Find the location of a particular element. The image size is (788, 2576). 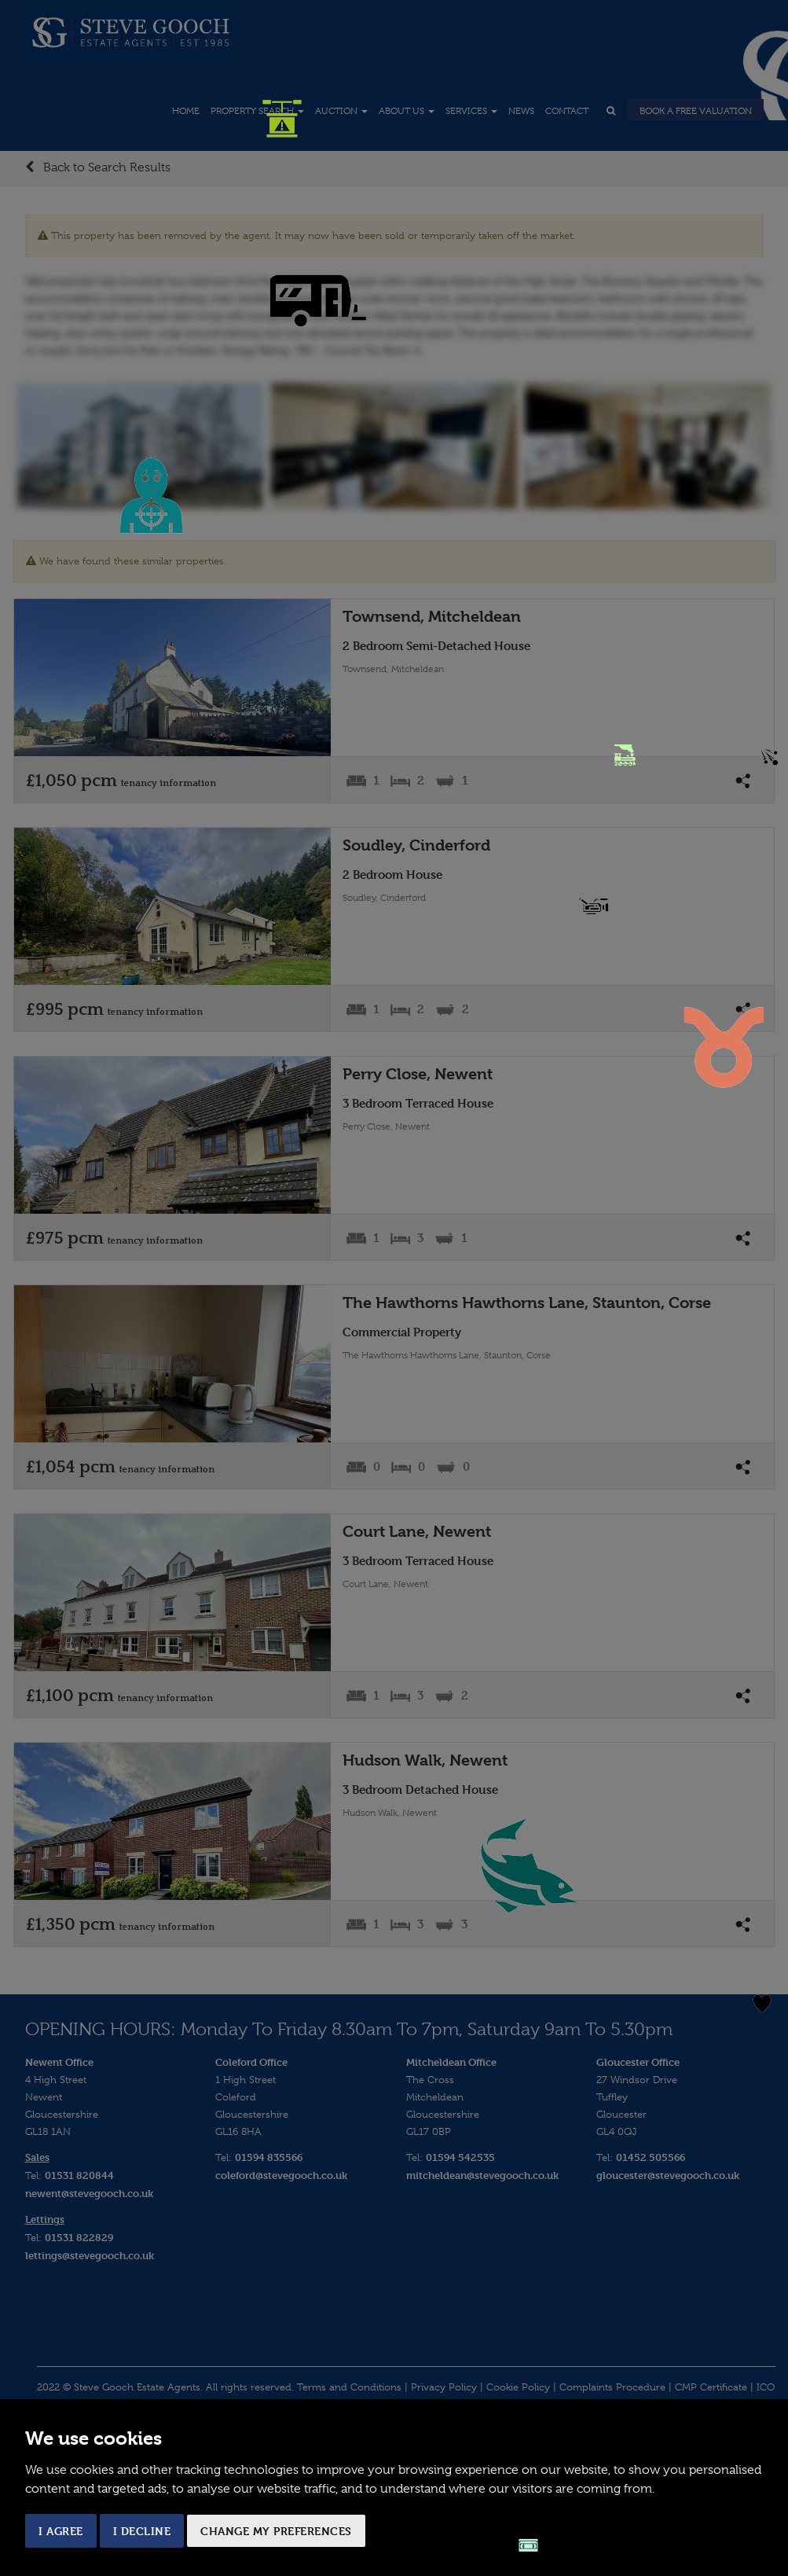

access train or railway games is located at coordinates (625, 755).